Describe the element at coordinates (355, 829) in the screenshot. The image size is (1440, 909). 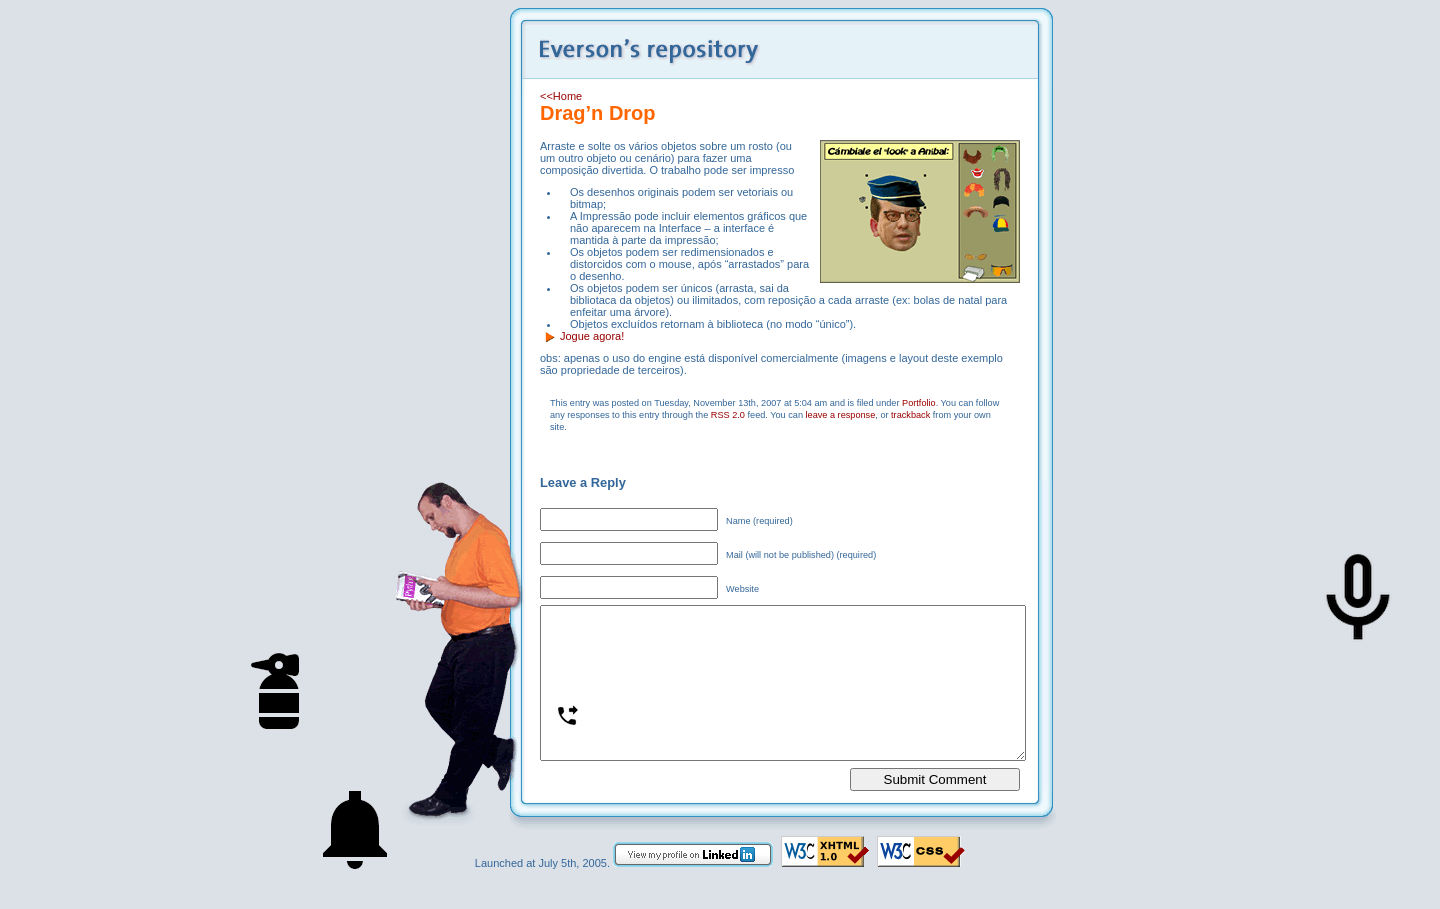
I see `view your notifications` at that location.